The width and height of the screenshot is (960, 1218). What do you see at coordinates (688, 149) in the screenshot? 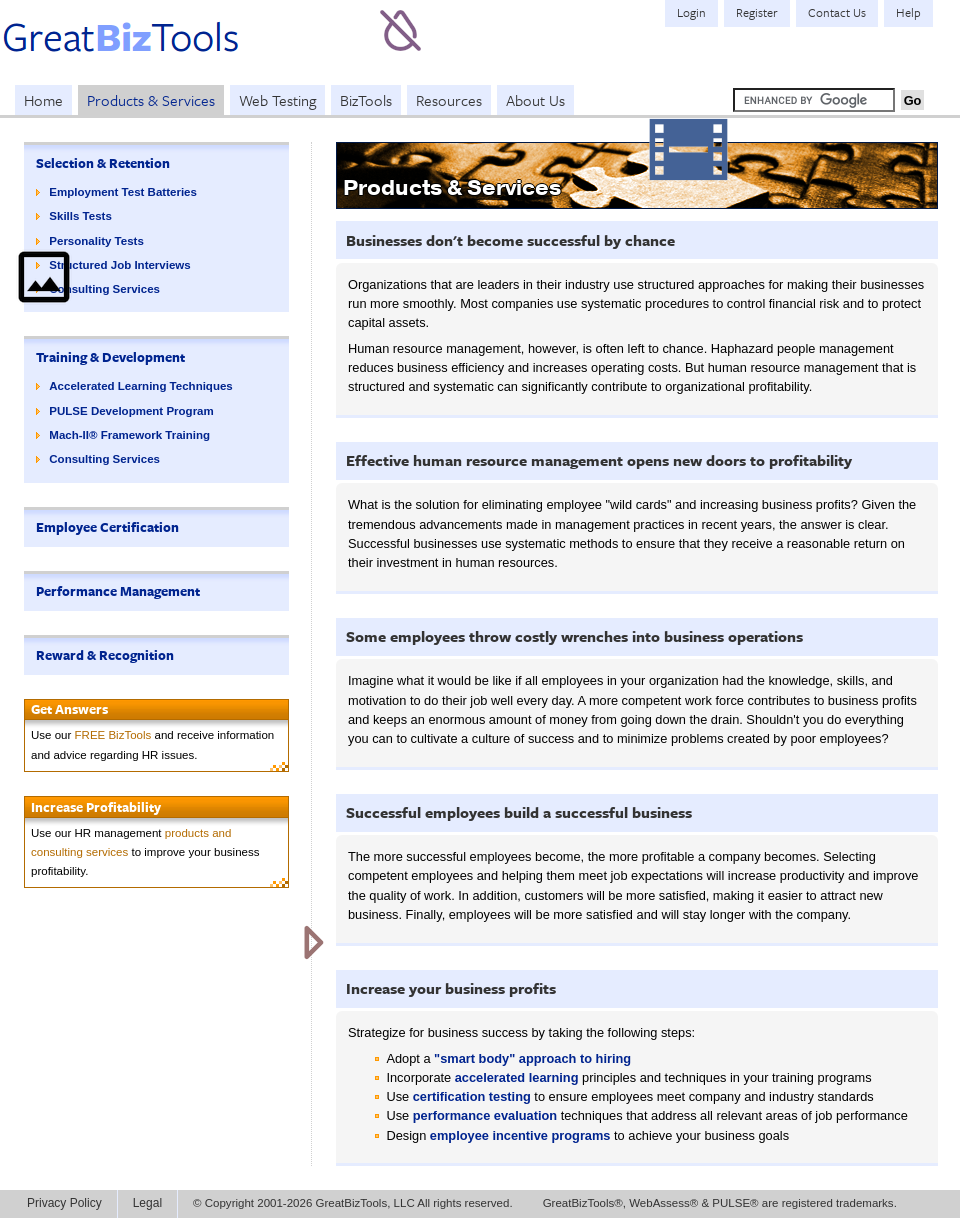
I see `access video or film content` at bounding box center [688, 149].